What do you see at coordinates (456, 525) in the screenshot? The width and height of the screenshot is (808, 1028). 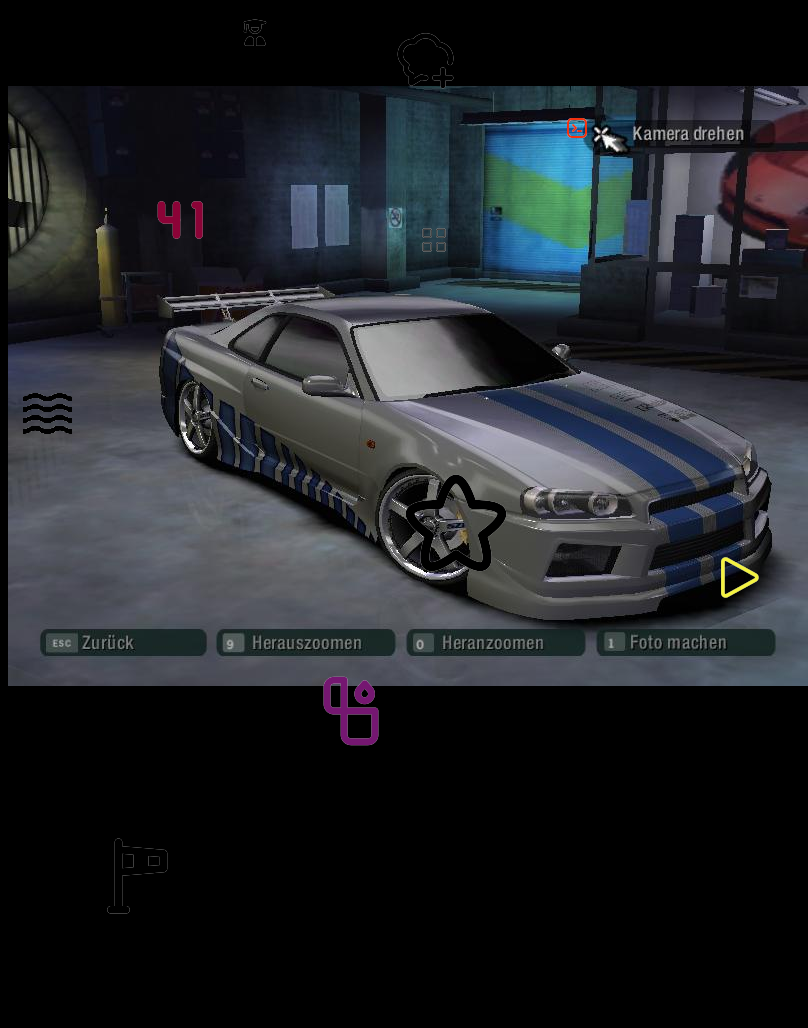 I see `add item to favorites` at bounding box center [456, 525].